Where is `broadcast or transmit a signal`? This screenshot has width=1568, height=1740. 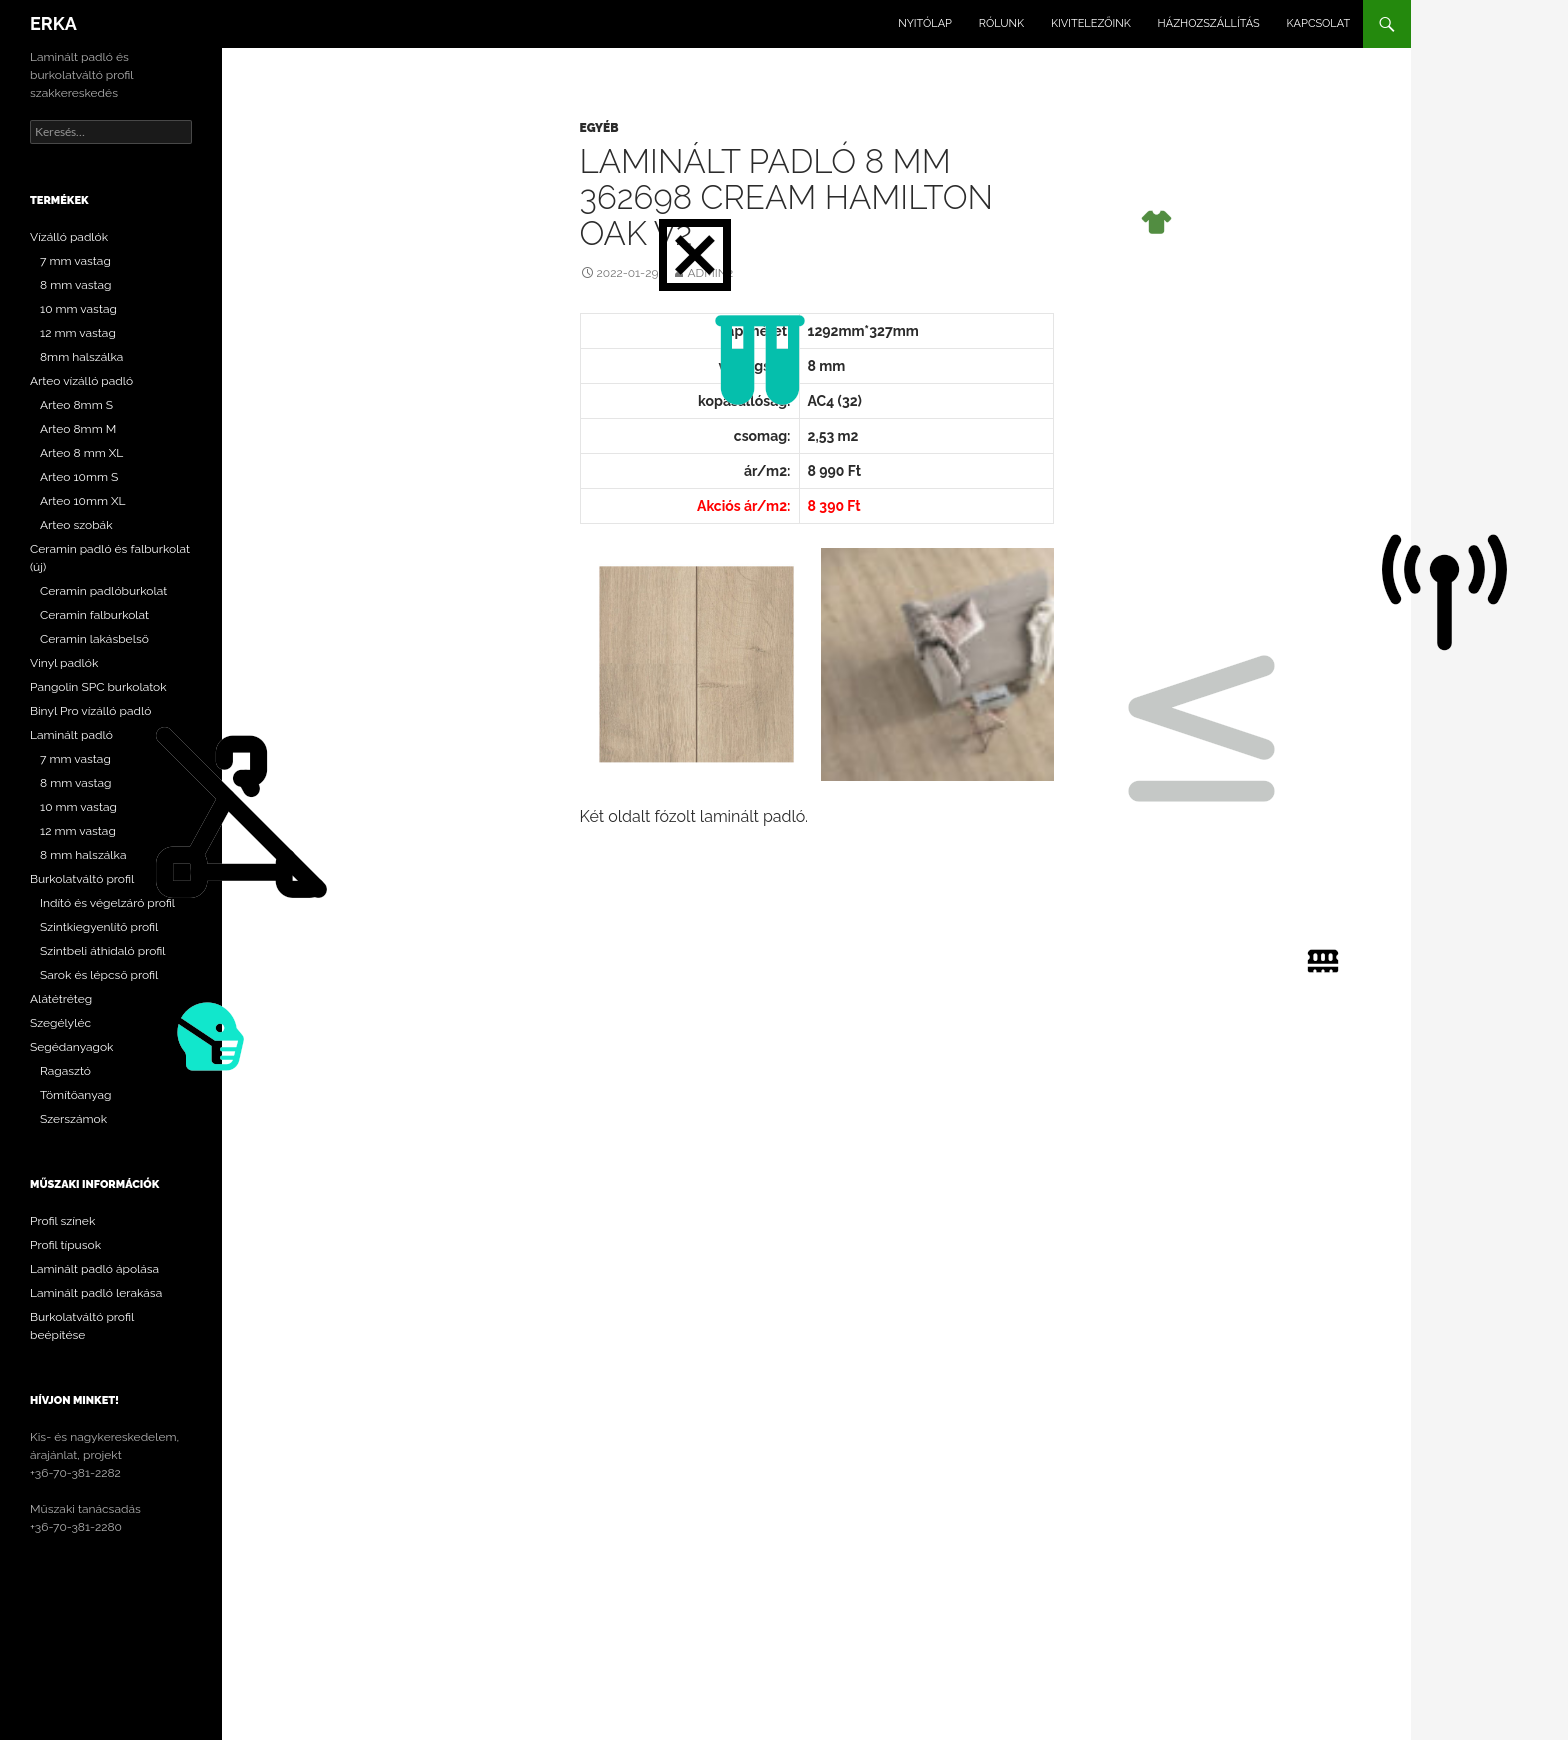 broadcast or transmit a signal is located at coordinates (1444, 591).